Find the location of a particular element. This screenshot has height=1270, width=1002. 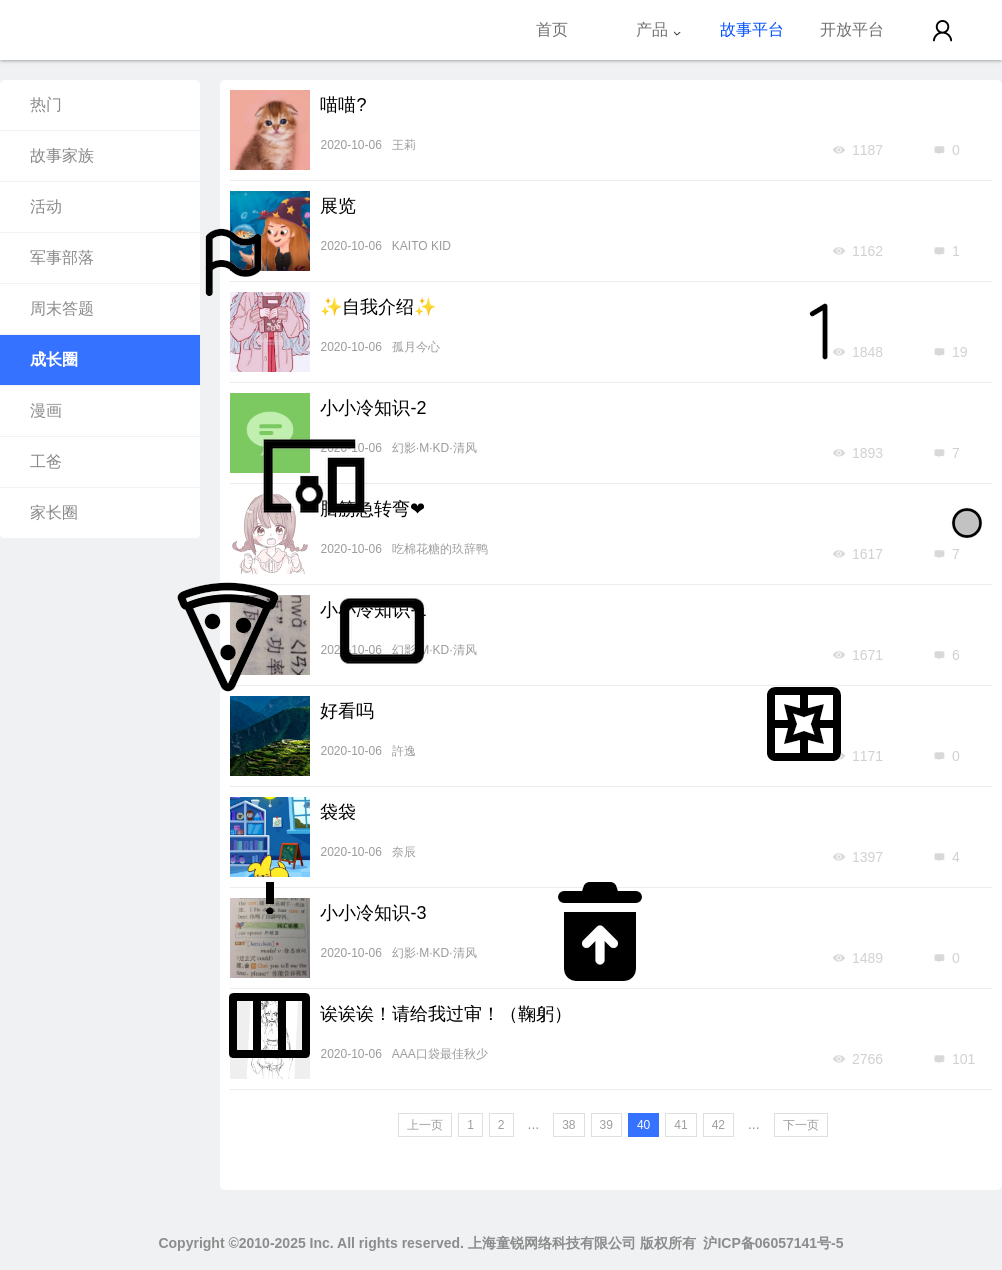

indicates first place or top ranking is located at coordinates (822, 331).